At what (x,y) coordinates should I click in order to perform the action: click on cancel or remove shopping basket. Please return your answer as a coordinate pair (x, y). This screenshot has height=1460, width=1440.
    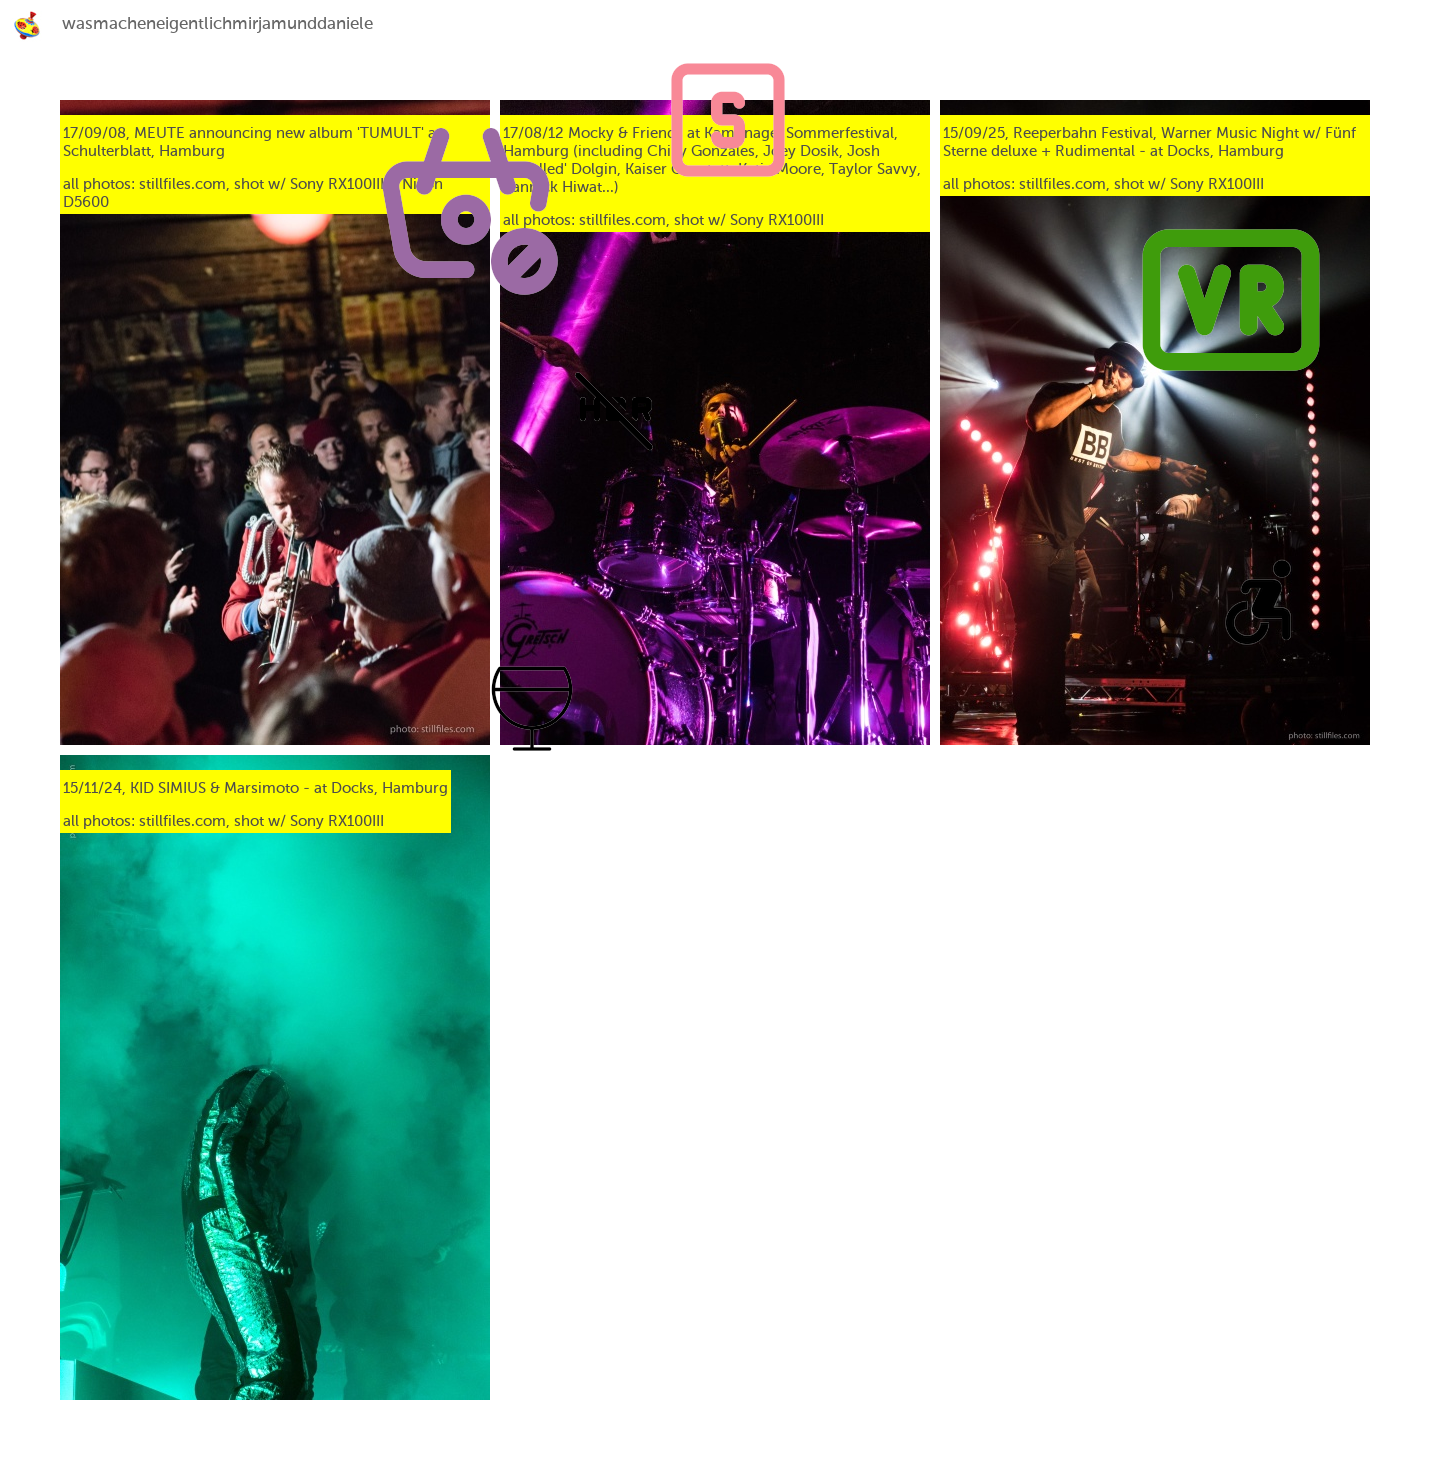
    Looking at the image, I should click on (466, 203).